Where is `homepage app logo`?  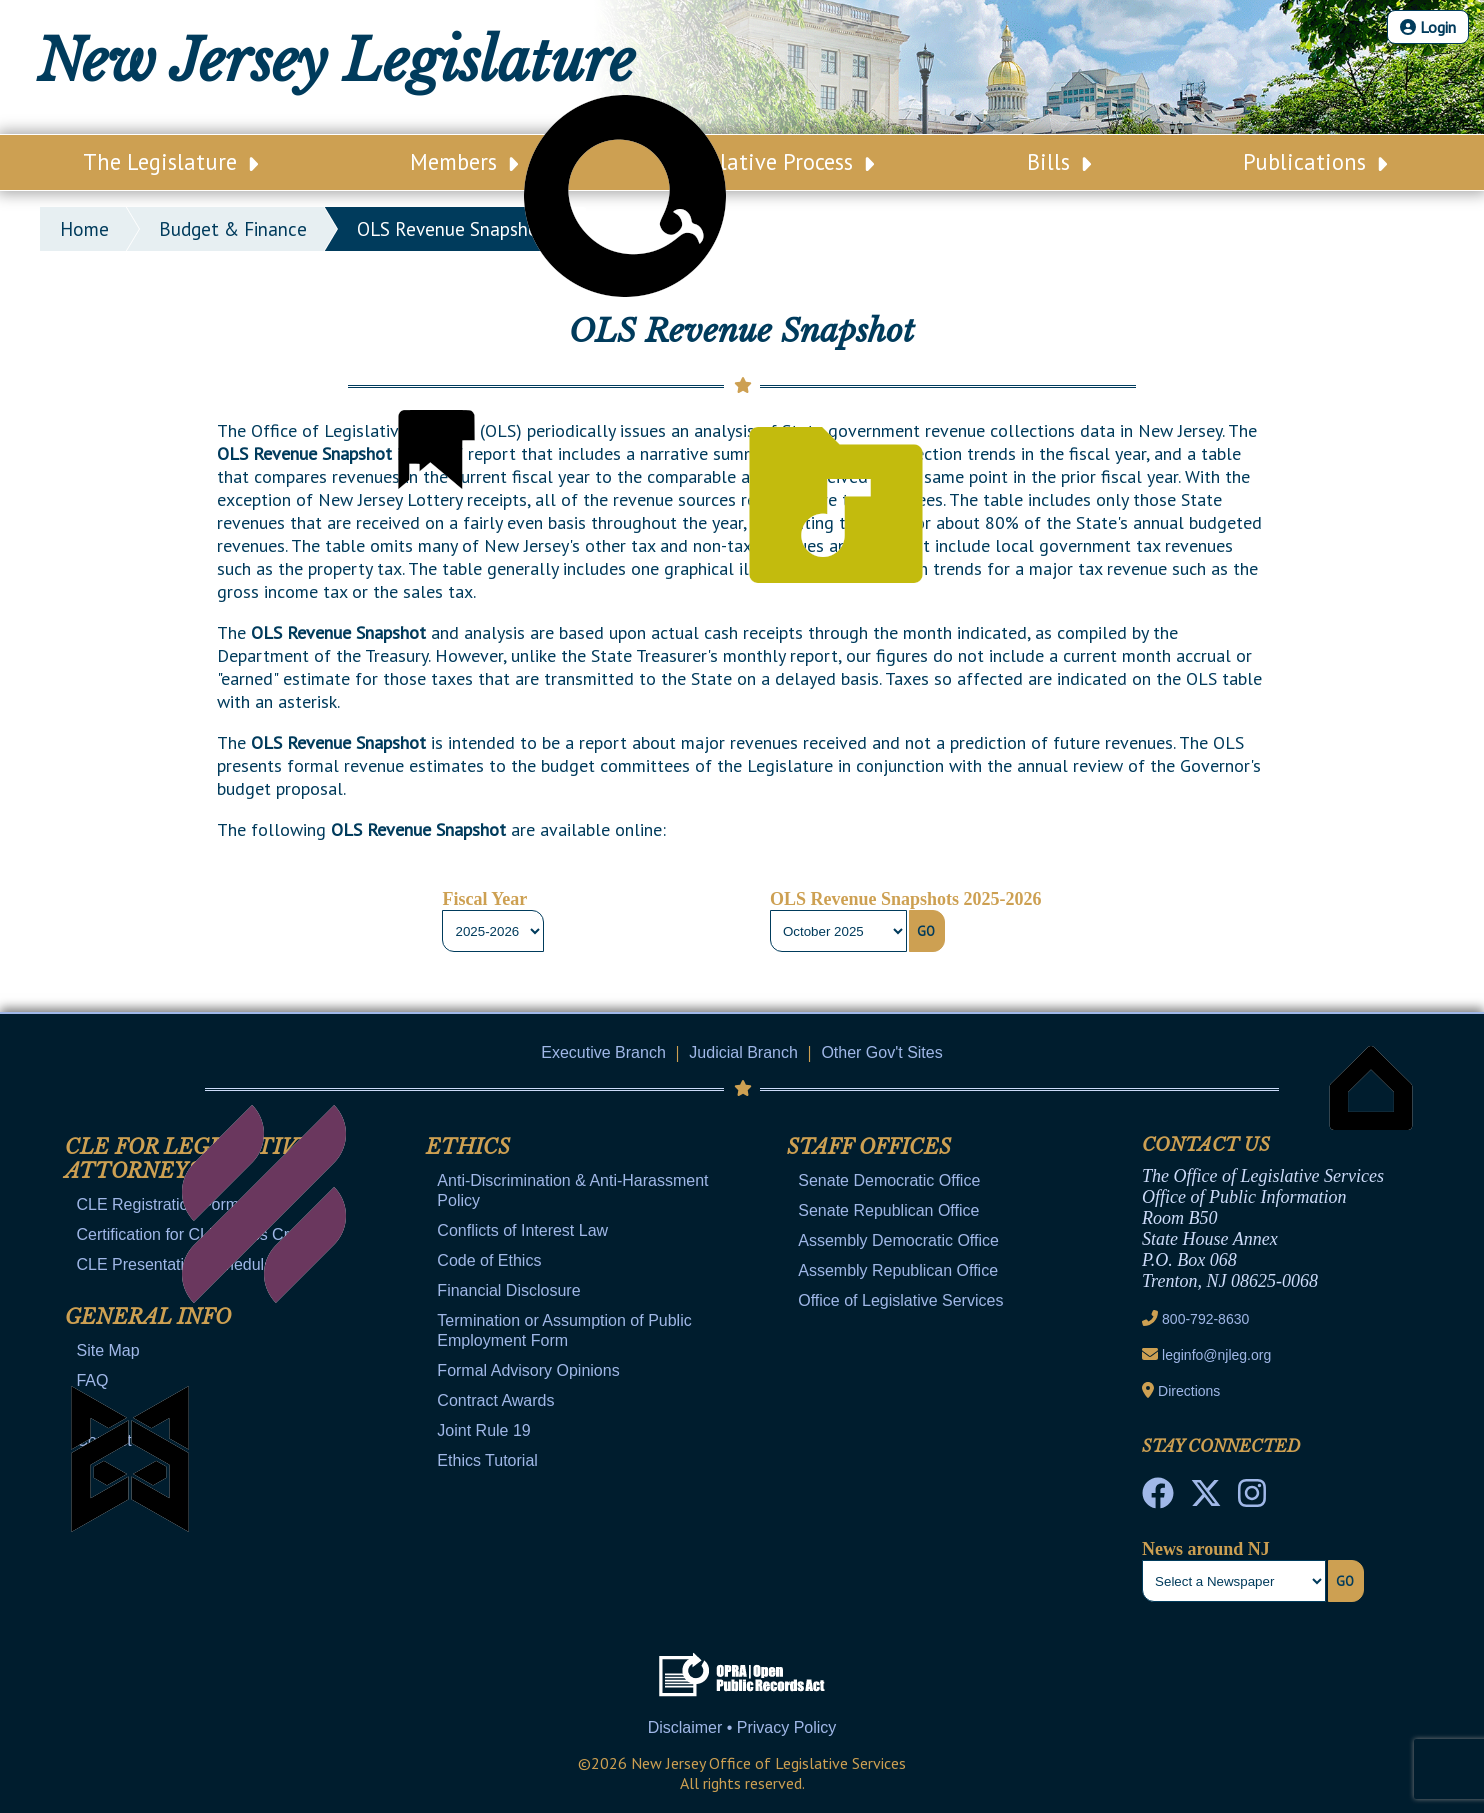
homepage app logo is located at coordinates (436, 449).